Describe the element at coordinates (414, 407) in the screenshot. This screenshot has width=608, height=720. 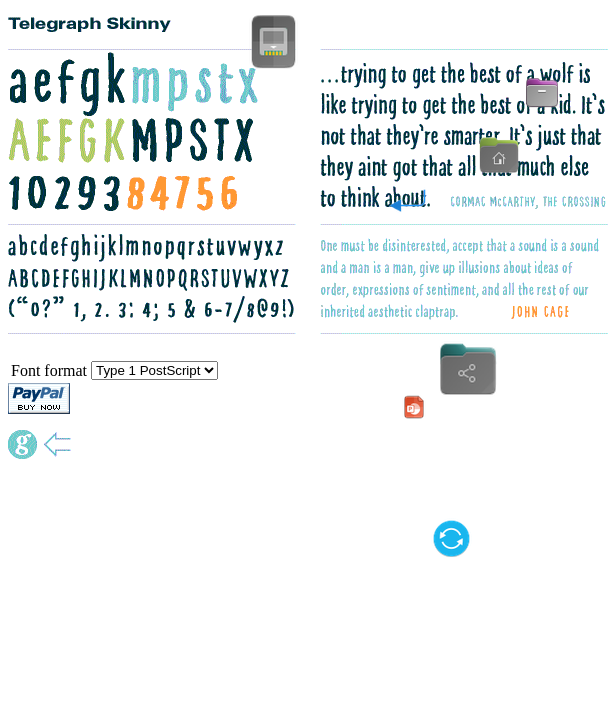
I see `a Microsoft PowerPoint file` at that location.